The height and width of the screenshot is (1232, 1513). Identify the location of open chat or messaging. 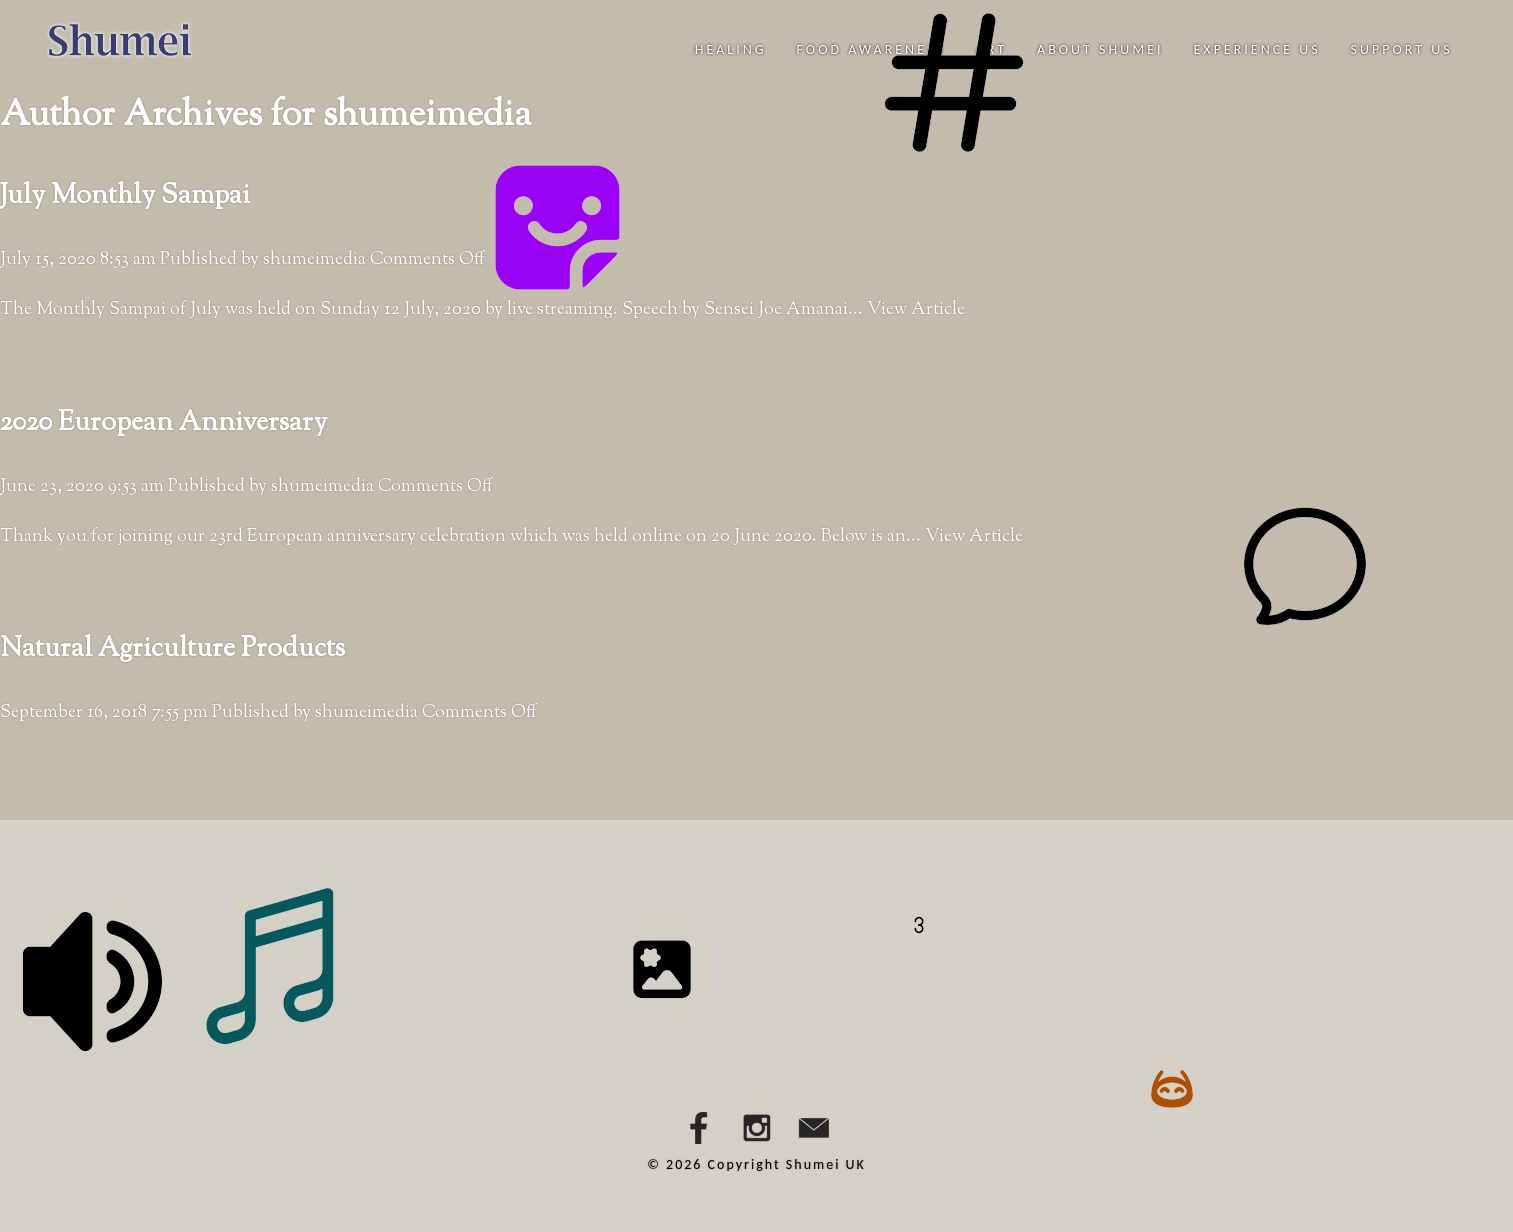
(1305, 564).